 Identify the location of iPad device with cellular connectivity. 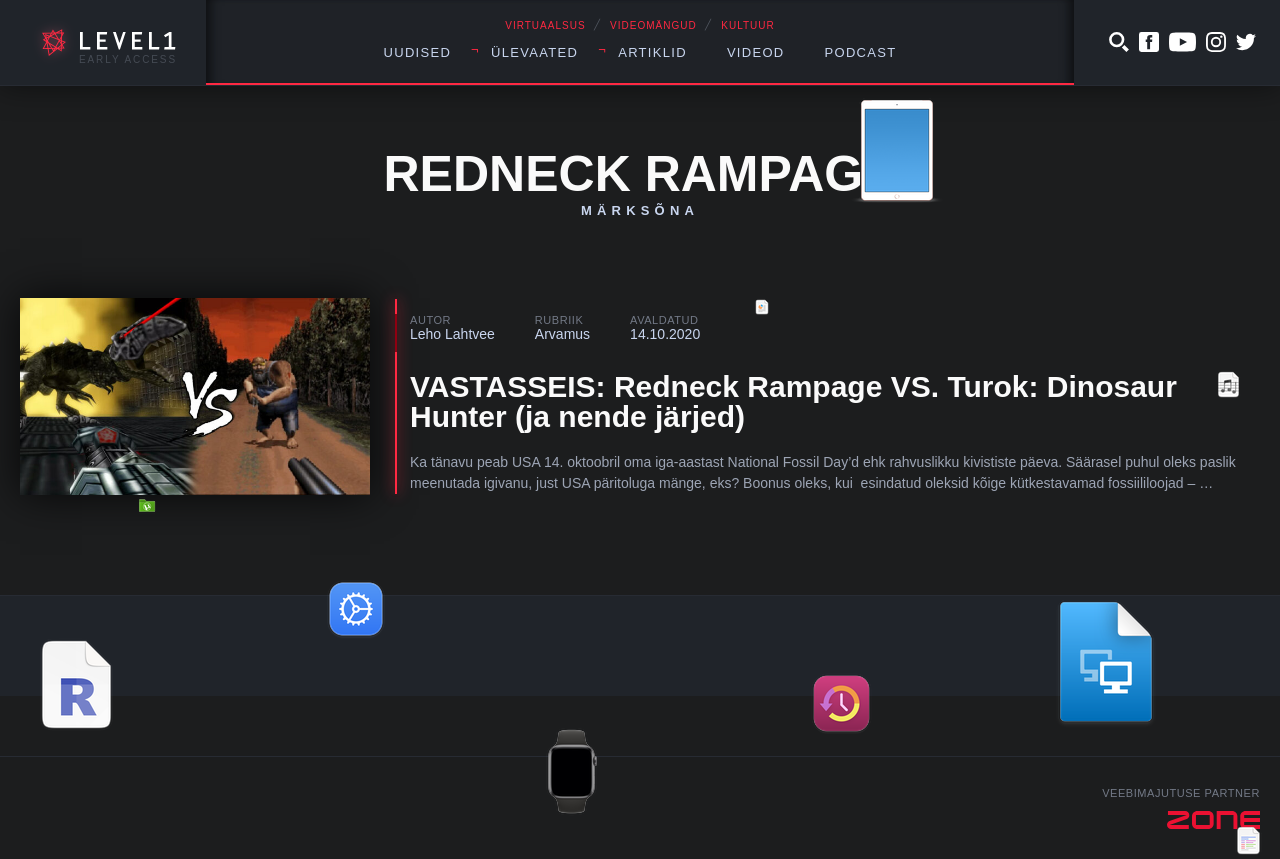
(897, 150).